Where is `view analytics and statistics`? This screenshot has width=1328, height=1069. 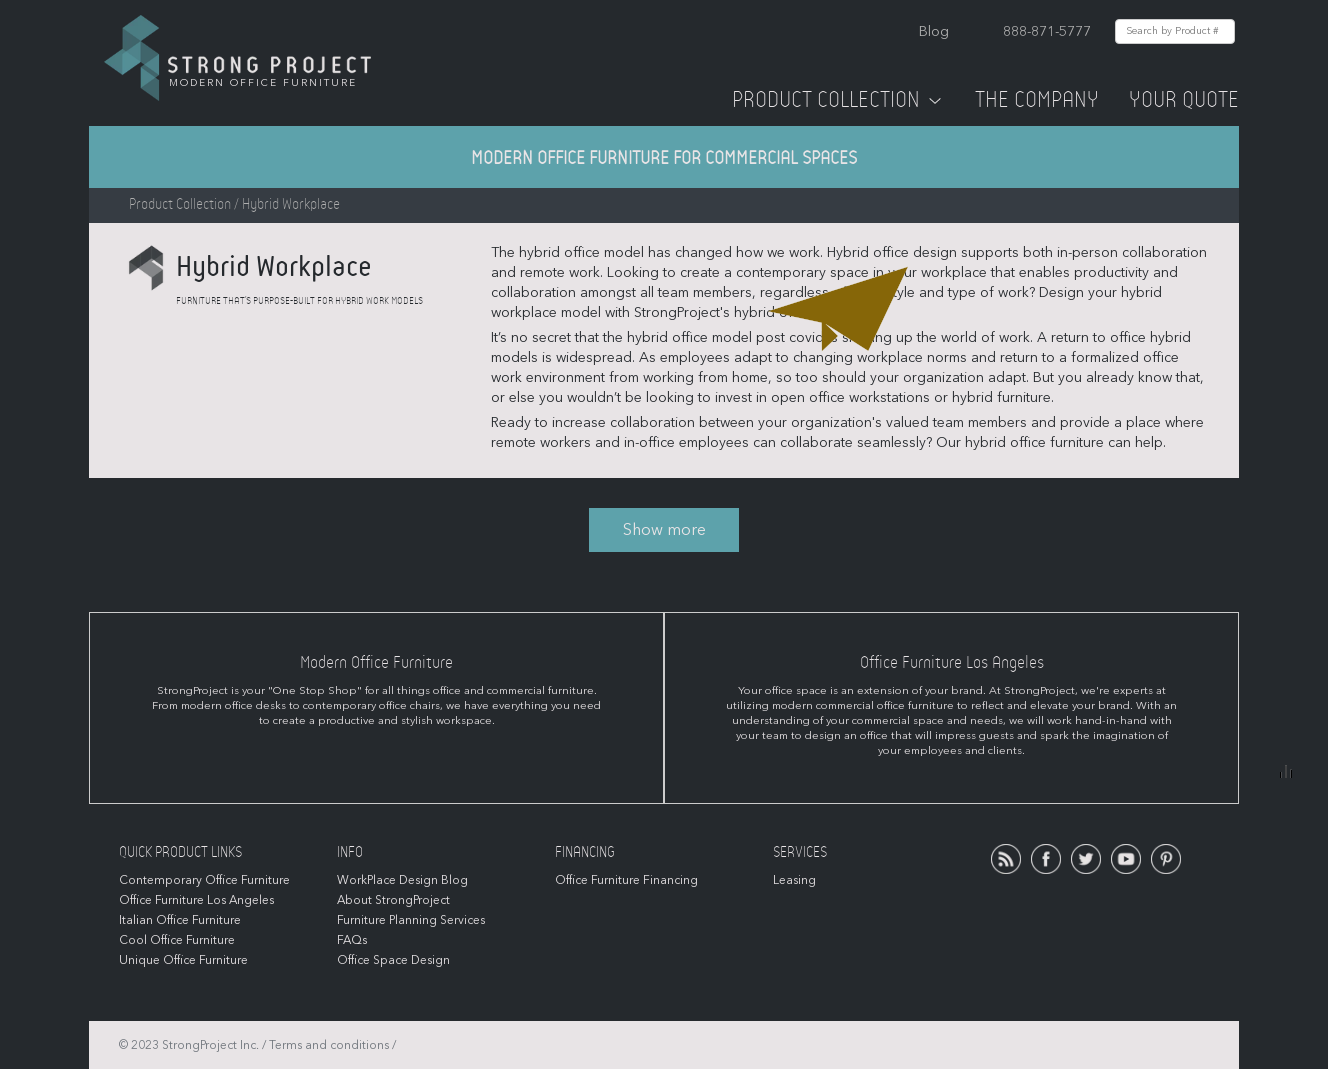
view analytics and statistics is located at coordinates (1286, 772).